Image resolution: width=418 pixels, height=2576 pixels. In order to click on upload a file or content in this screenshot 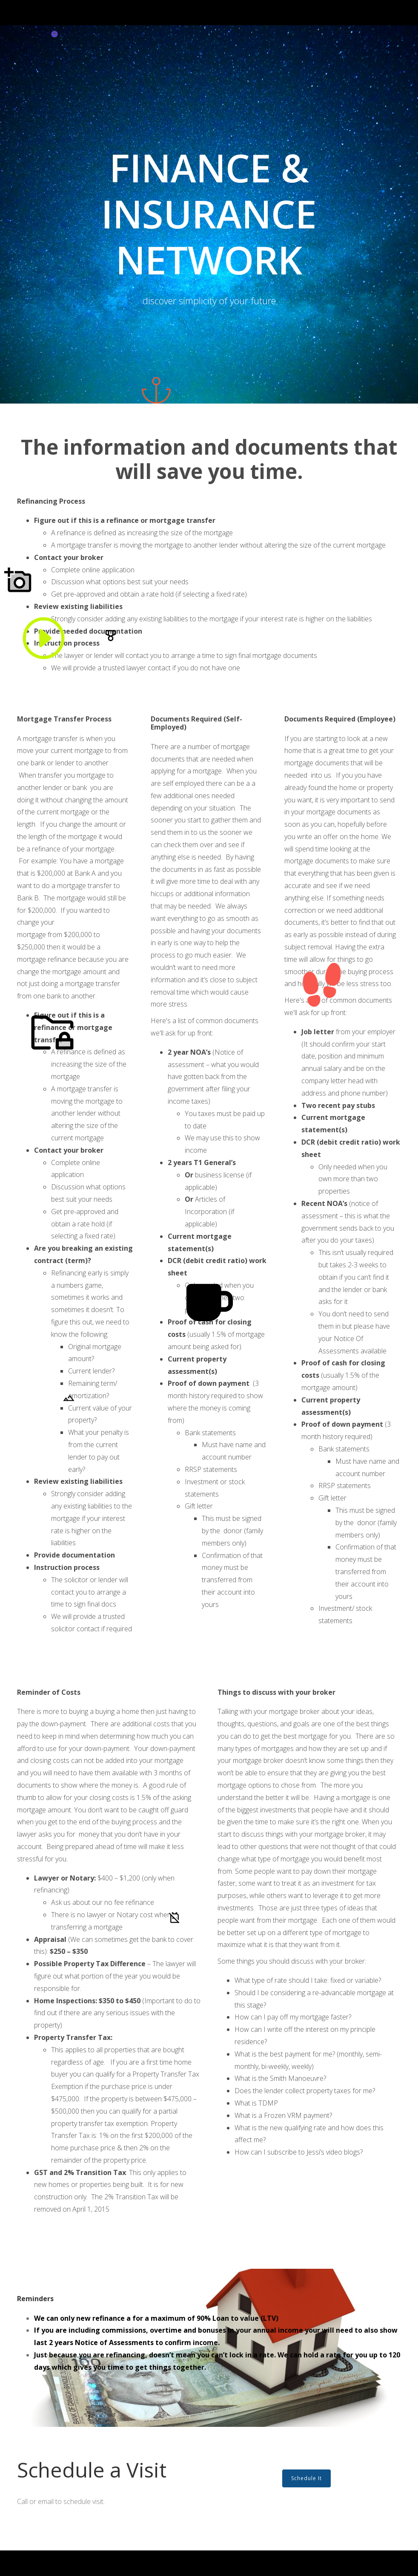, I will do `click(54, 34)`.